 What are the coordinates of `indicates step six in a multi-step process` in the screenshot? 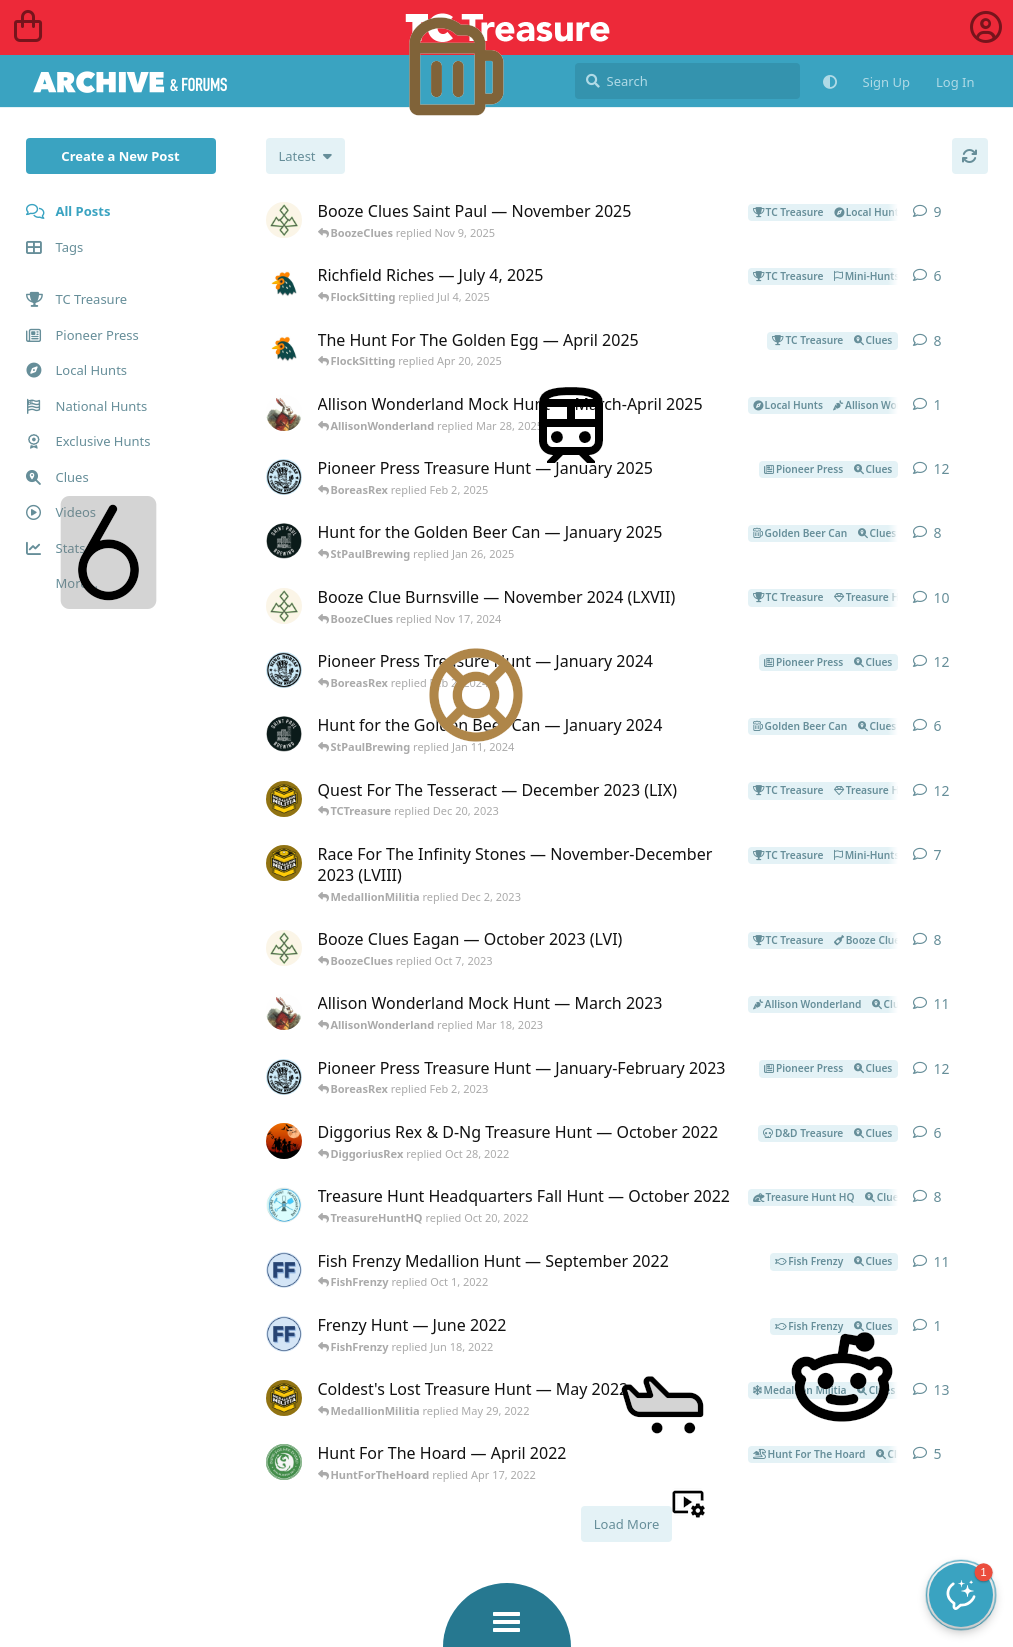 It's located at (108, 552).